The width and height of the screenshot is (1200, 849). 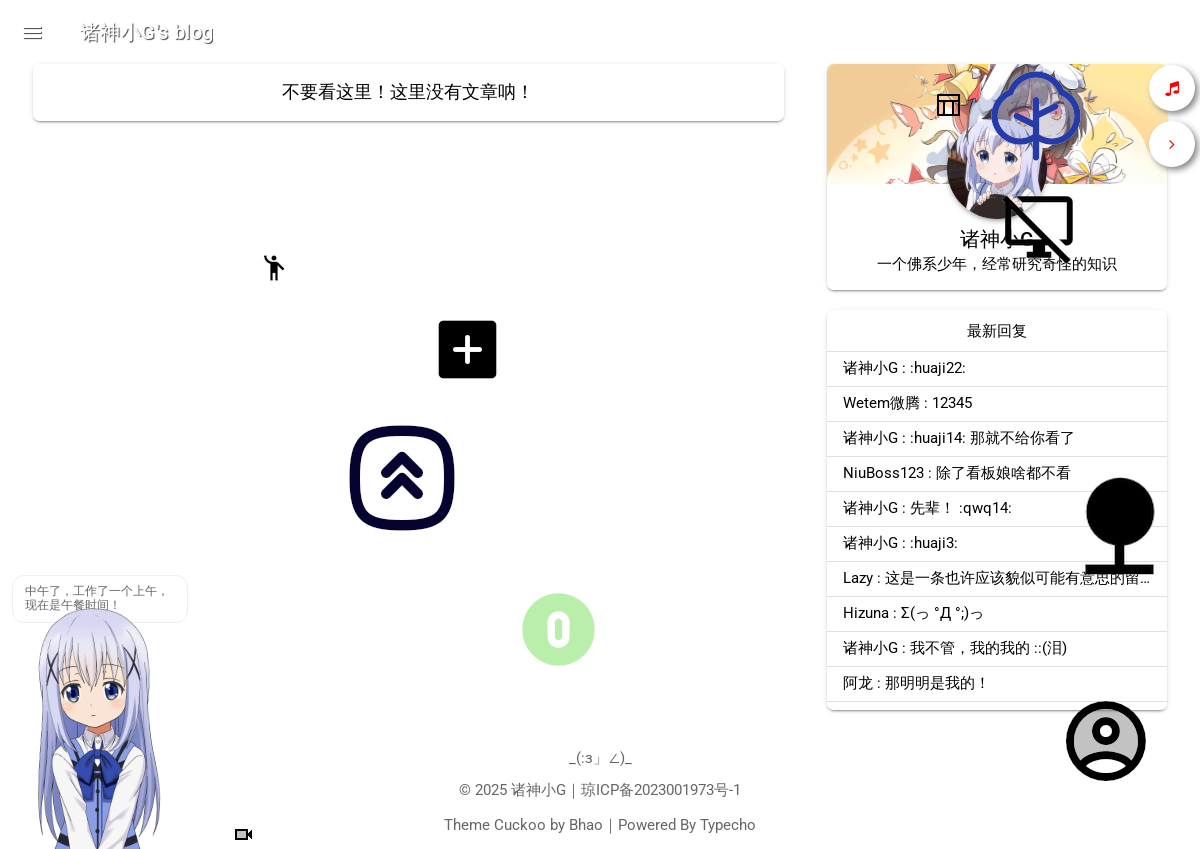 What do you see at coordinates (243, 834) in the screenshot?
I see `start a video call` at bounding box center [243, 834].